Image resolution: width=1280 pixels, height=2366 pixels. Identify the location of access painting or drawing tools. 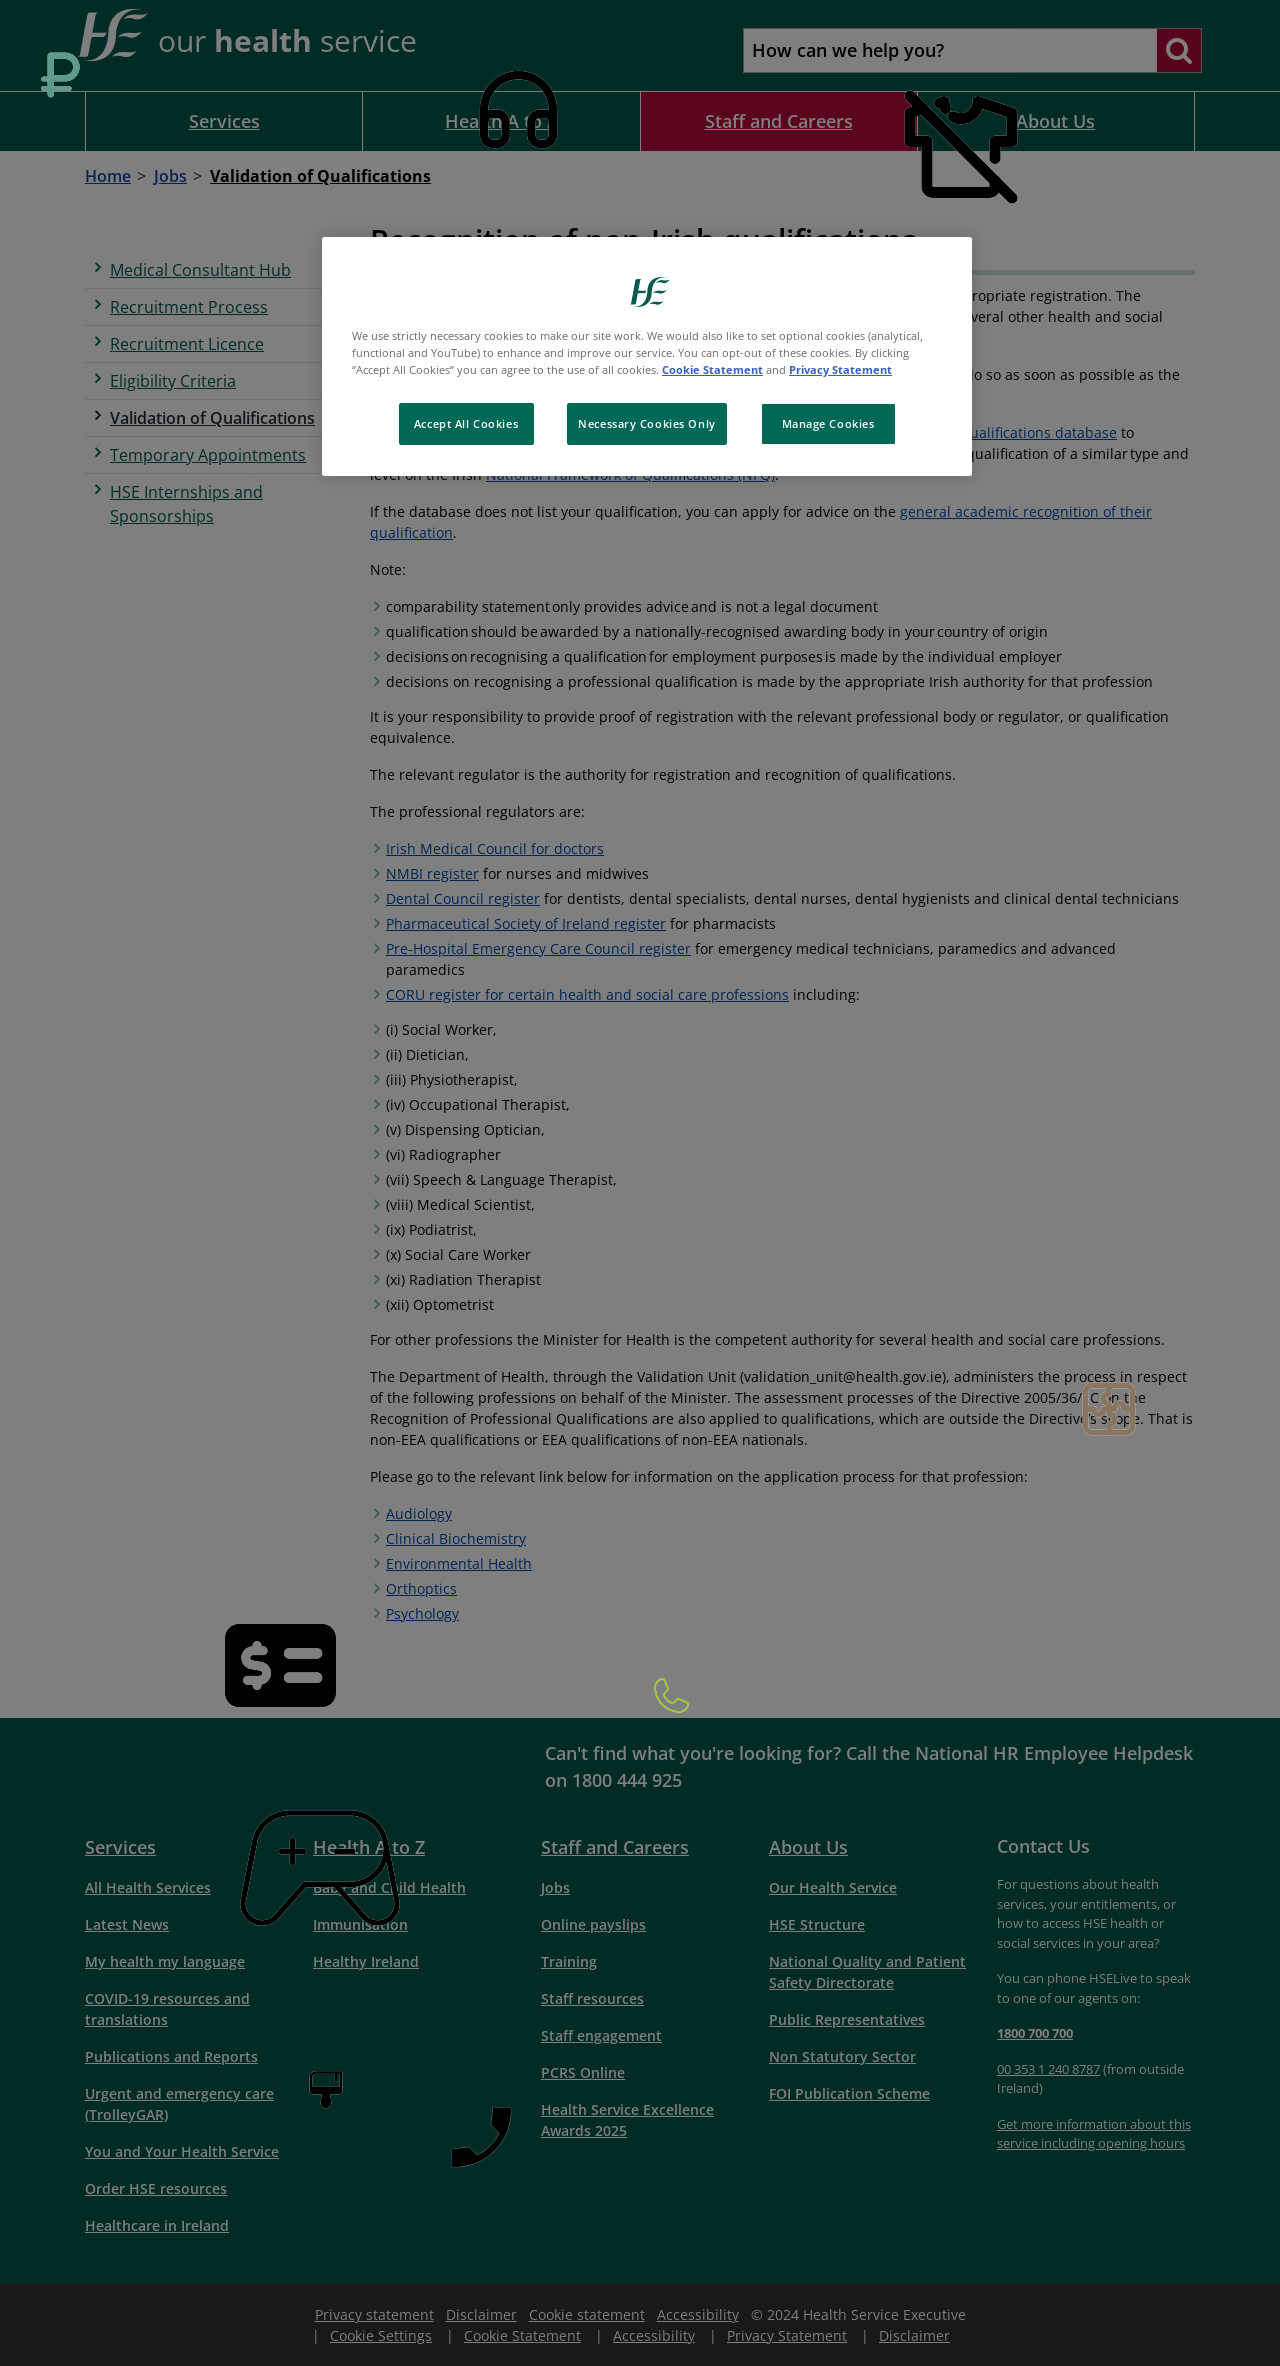
(326, 2089).